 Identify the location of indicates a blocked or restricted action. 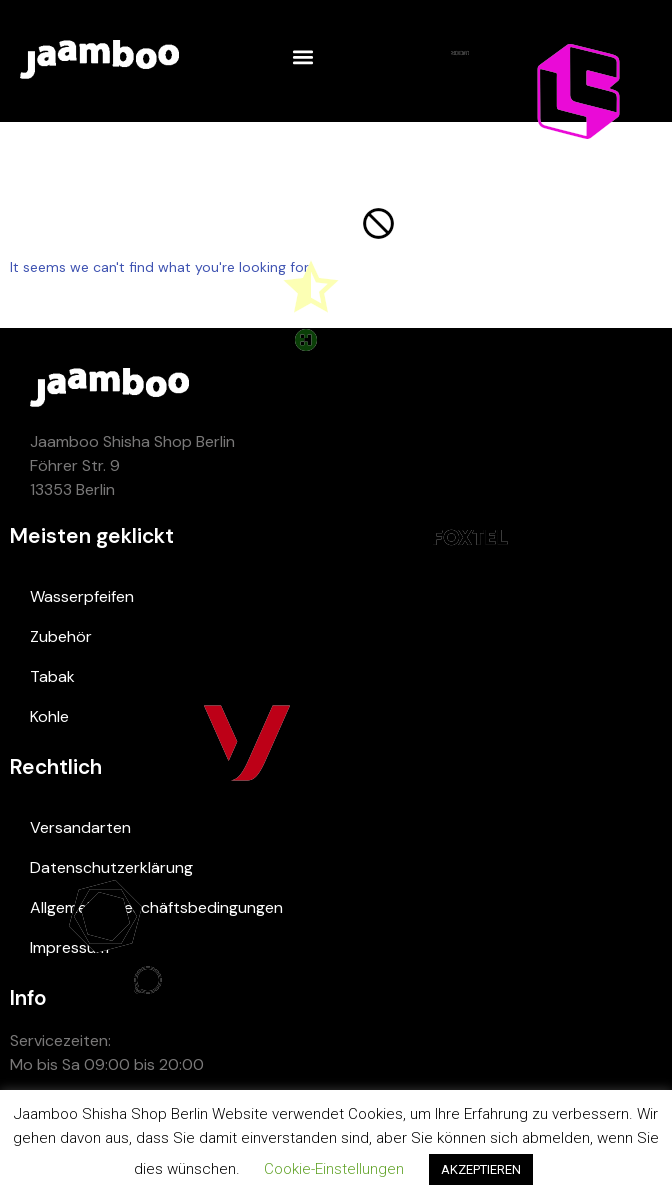
(378, 223).